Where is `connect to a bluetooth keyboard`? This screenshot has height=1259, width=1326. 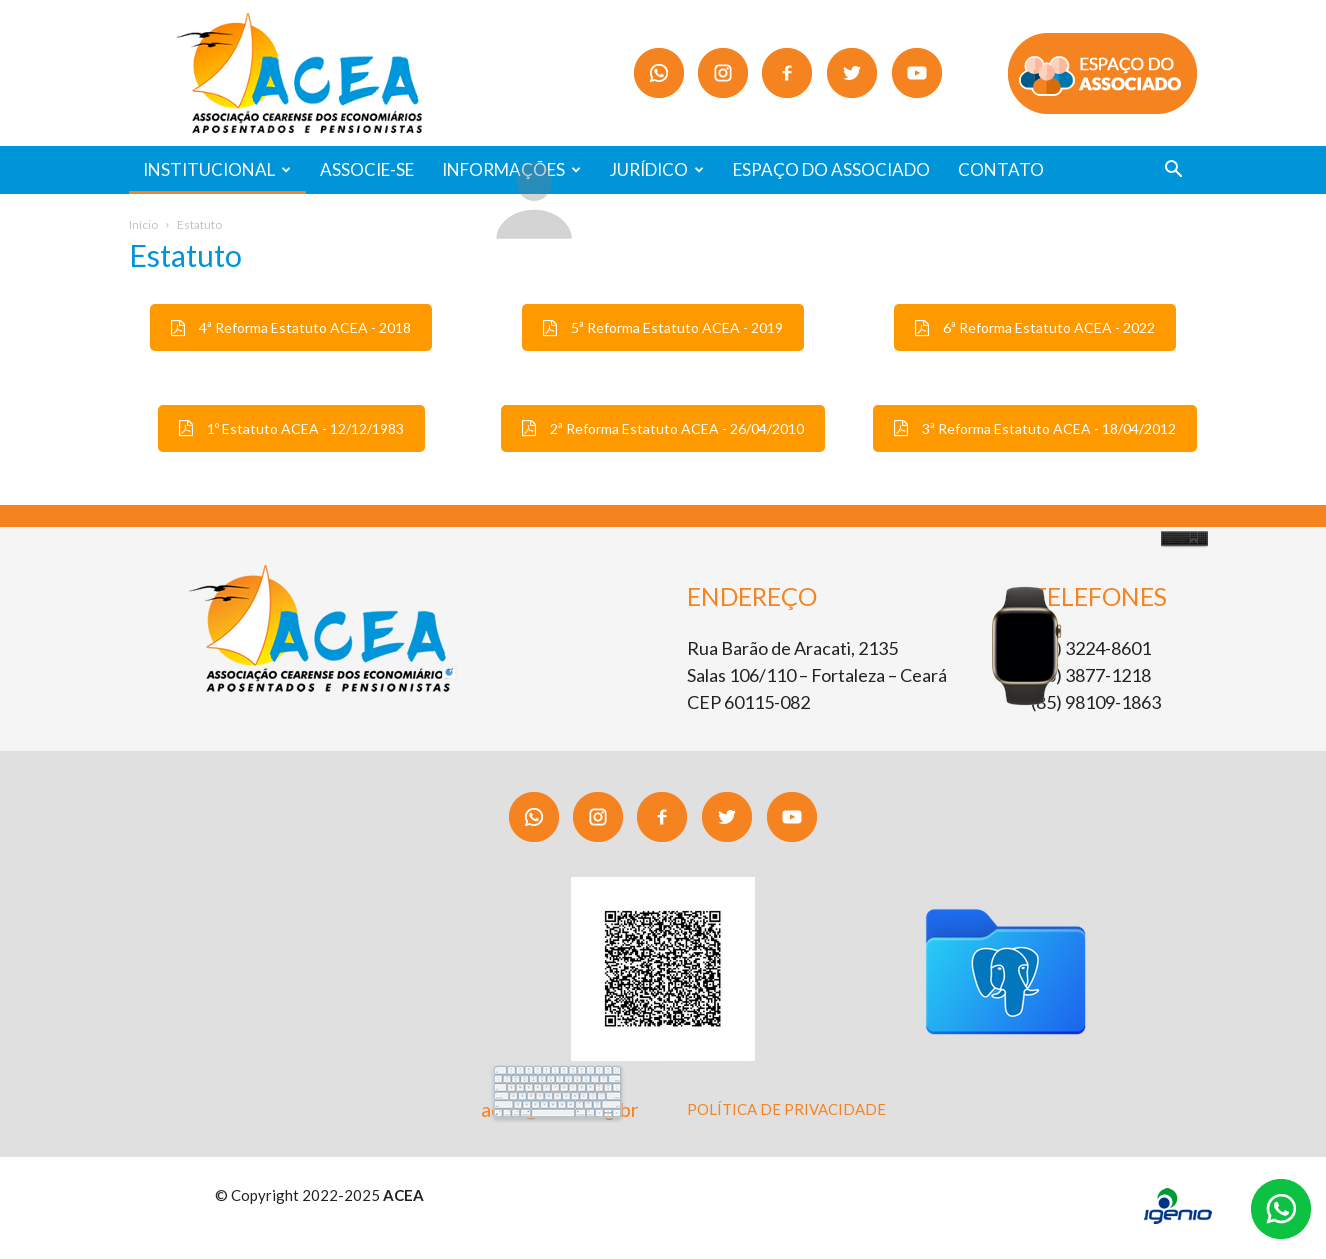
connect to a bluetooth keyboard is located at coordinates (557, 1091).